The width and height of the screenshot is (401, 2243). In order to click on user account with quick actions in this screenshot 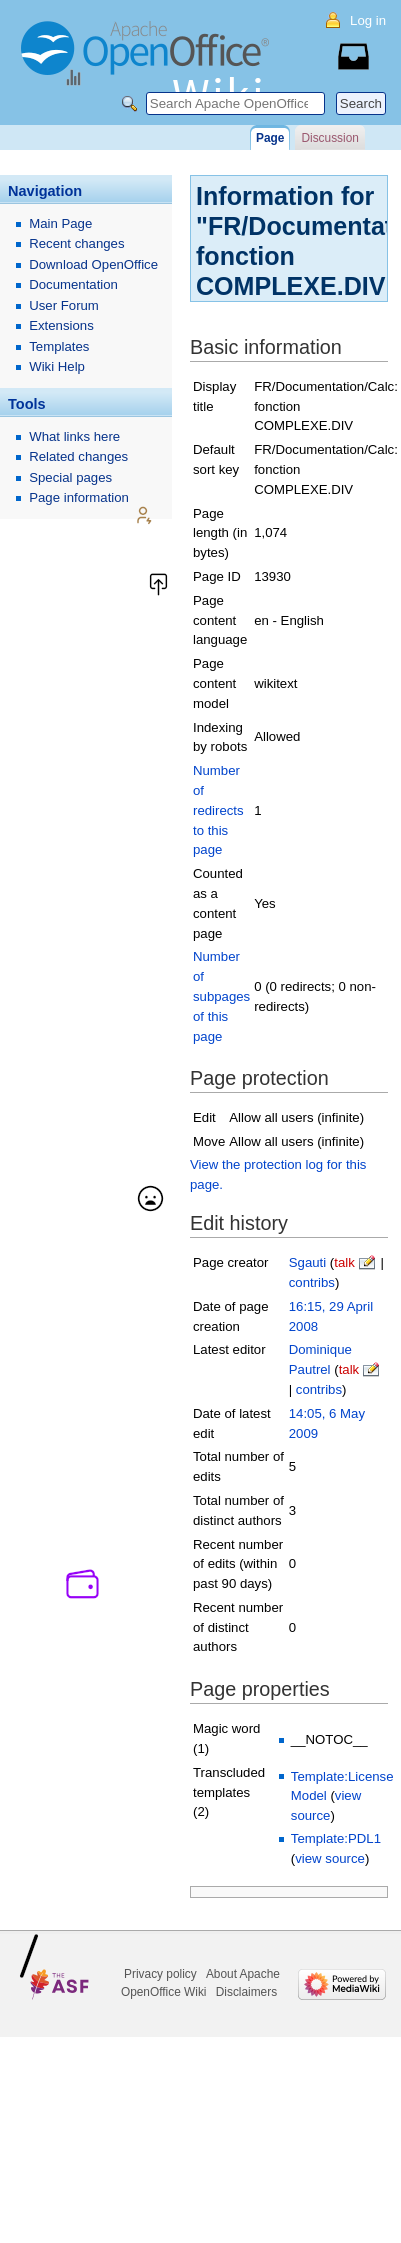, I will do `click(143, 515)`.